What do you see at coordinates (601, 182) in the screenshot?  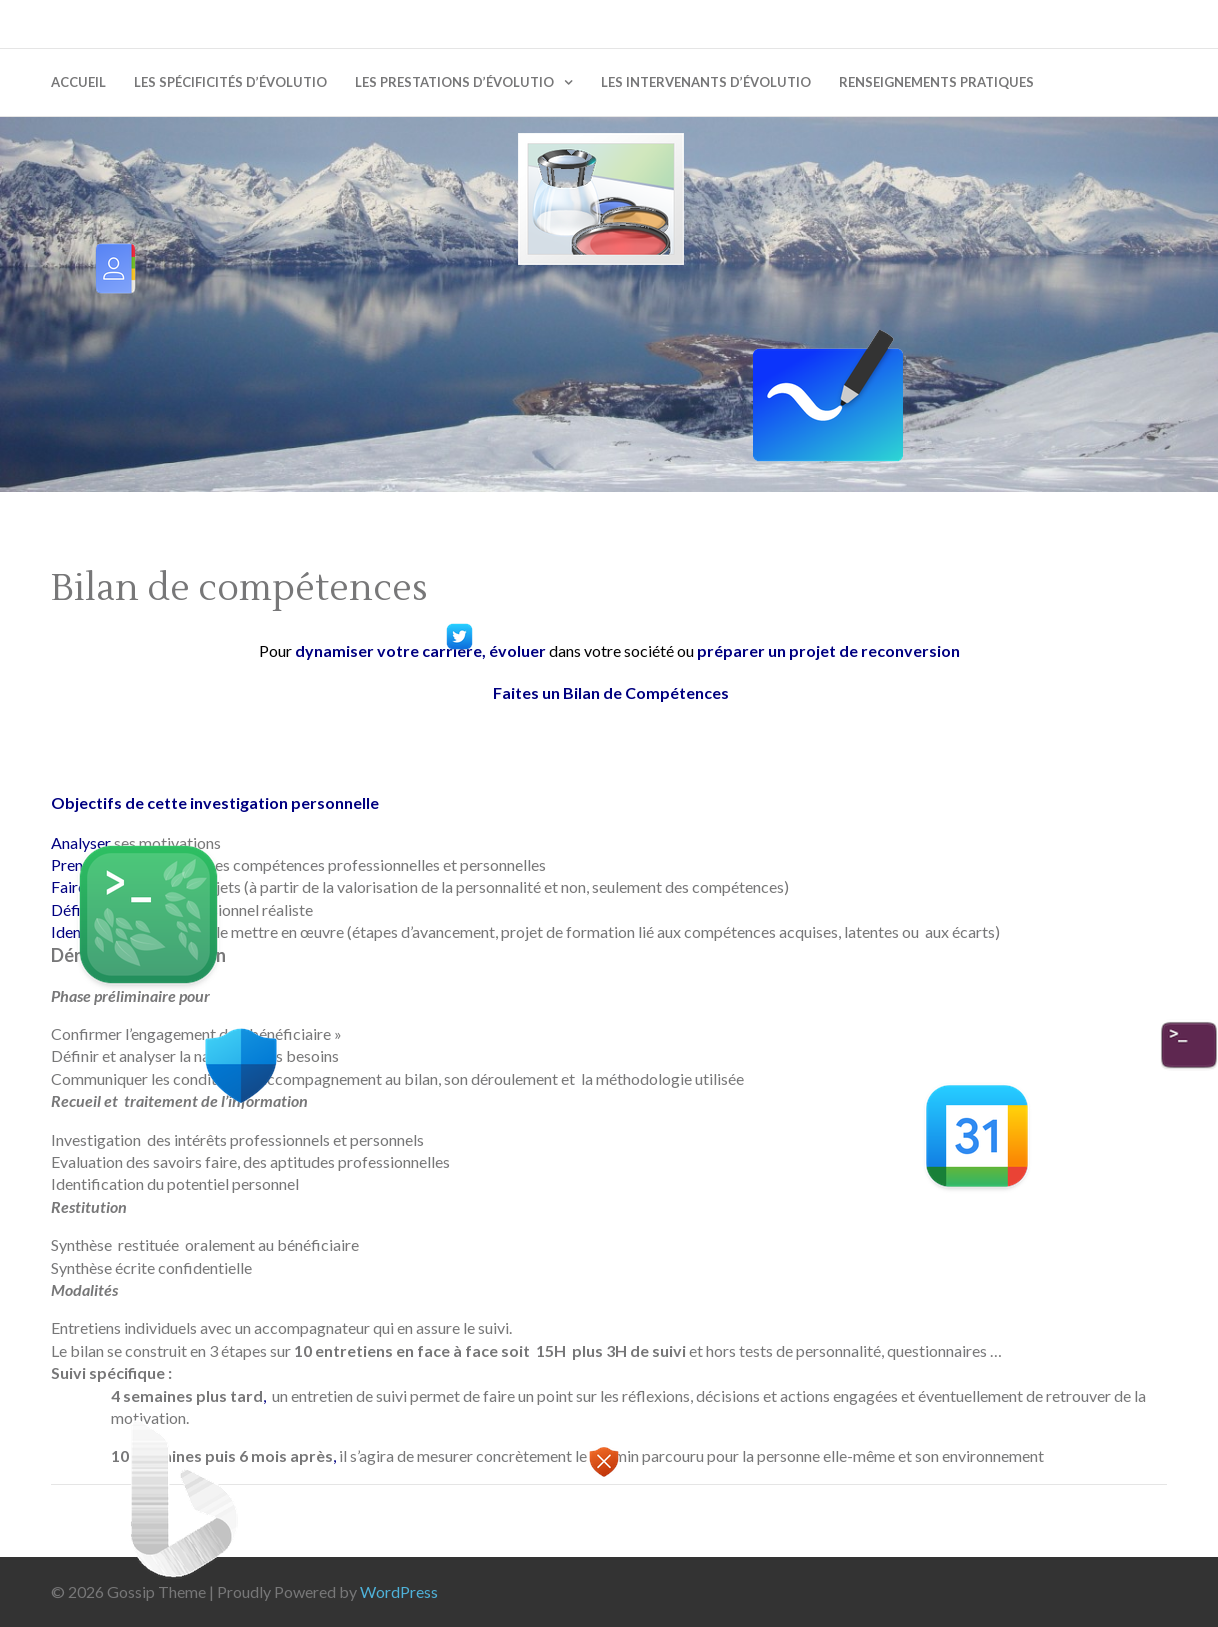 I see `view photos or images` at bounding box center [601, 182].